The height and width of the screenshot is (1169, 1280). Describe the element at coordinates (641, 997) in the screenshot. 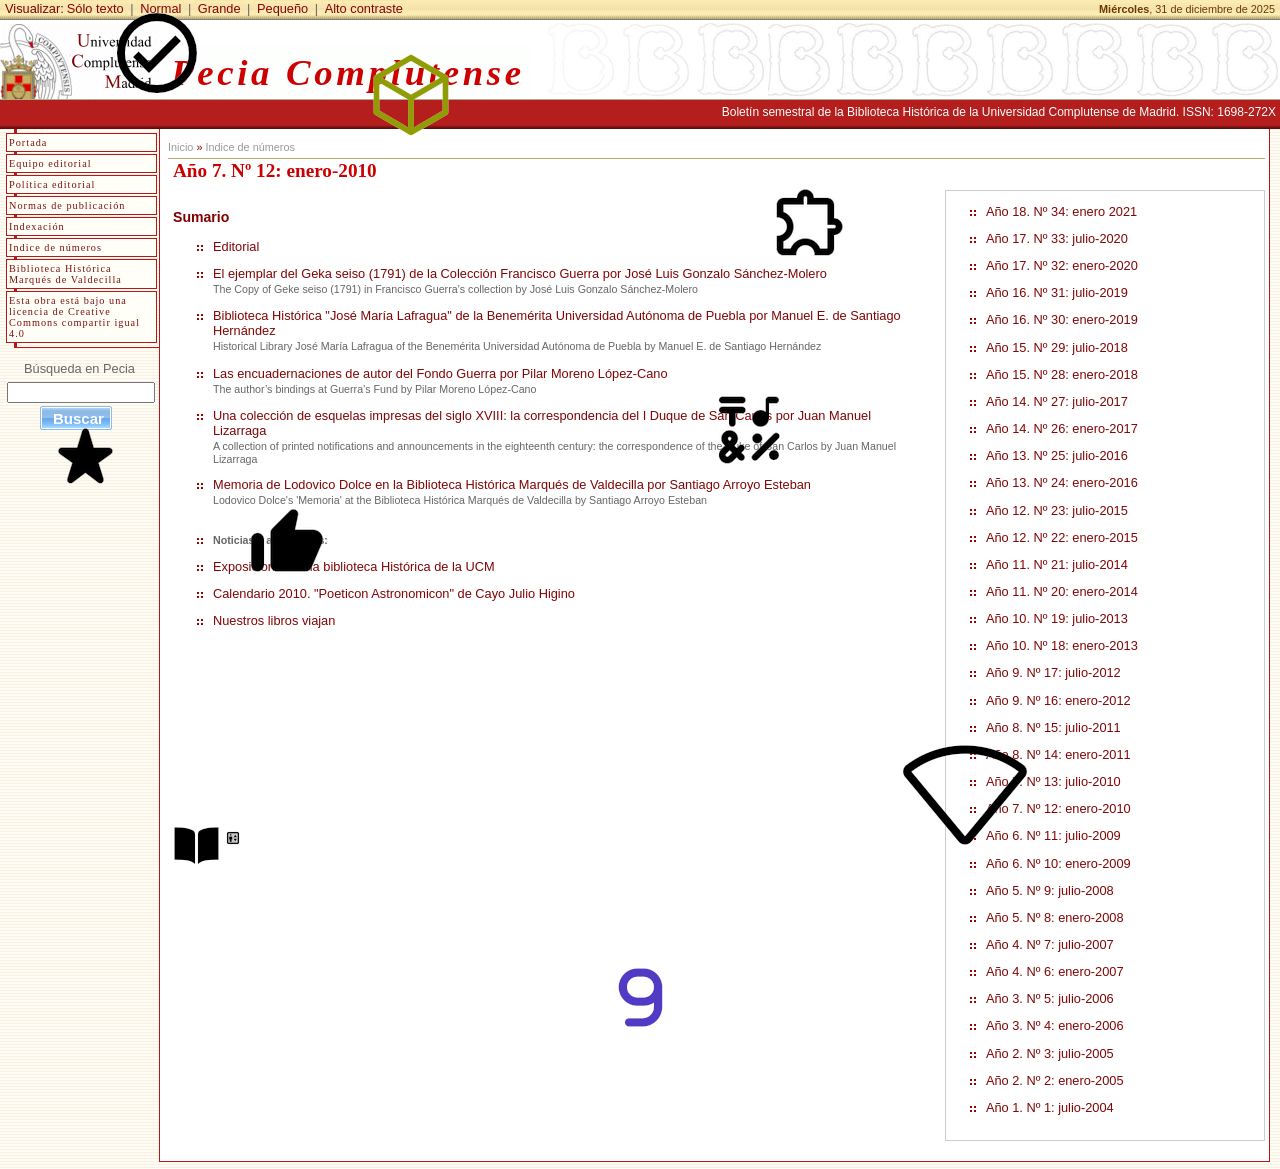

I see `indicates the number nine in a count or quantity` at that location.